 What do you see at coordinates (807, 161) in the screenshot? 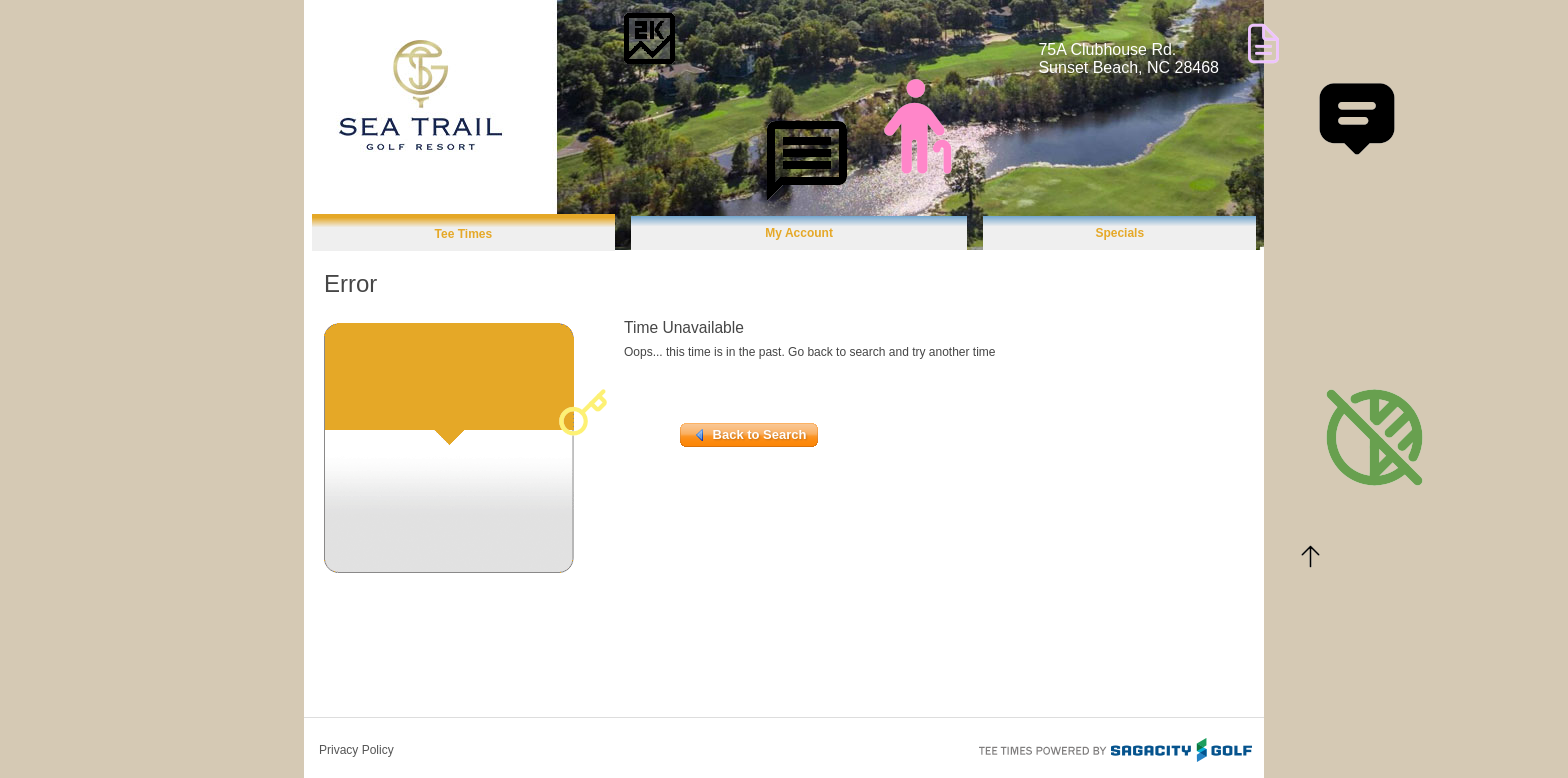
I see `open messages or chat` at bounding box center [807, 161].